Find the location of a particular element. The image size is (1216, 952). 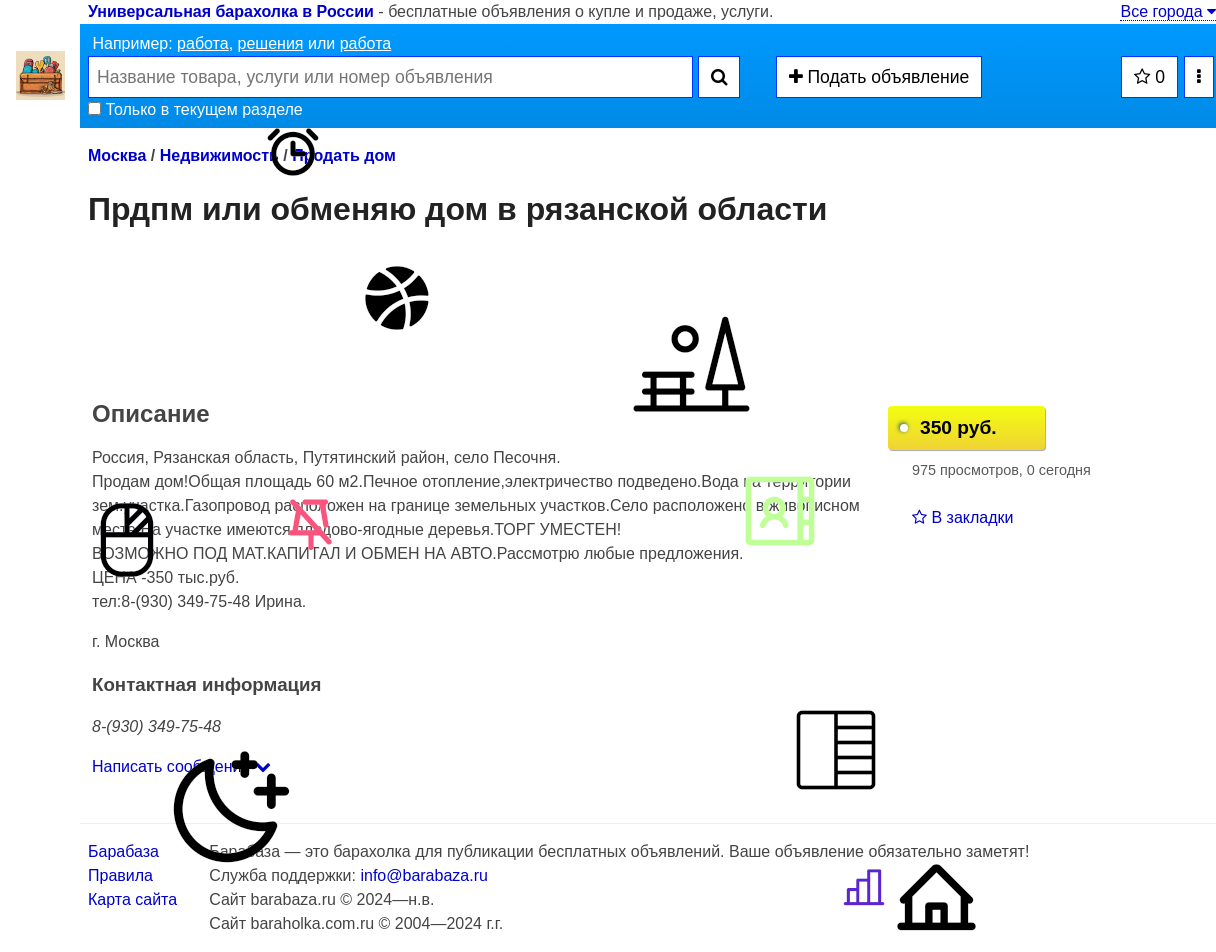

navigate to home screen is located at coordinates (936, 898).